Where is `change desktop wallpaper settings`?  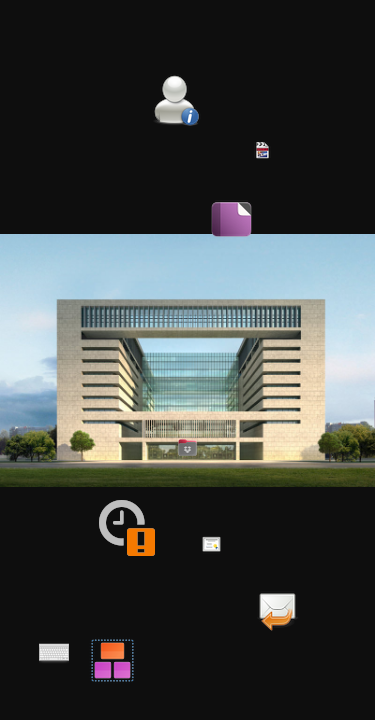
change desktop wallpaper settings is located at coordinates (231, 218).